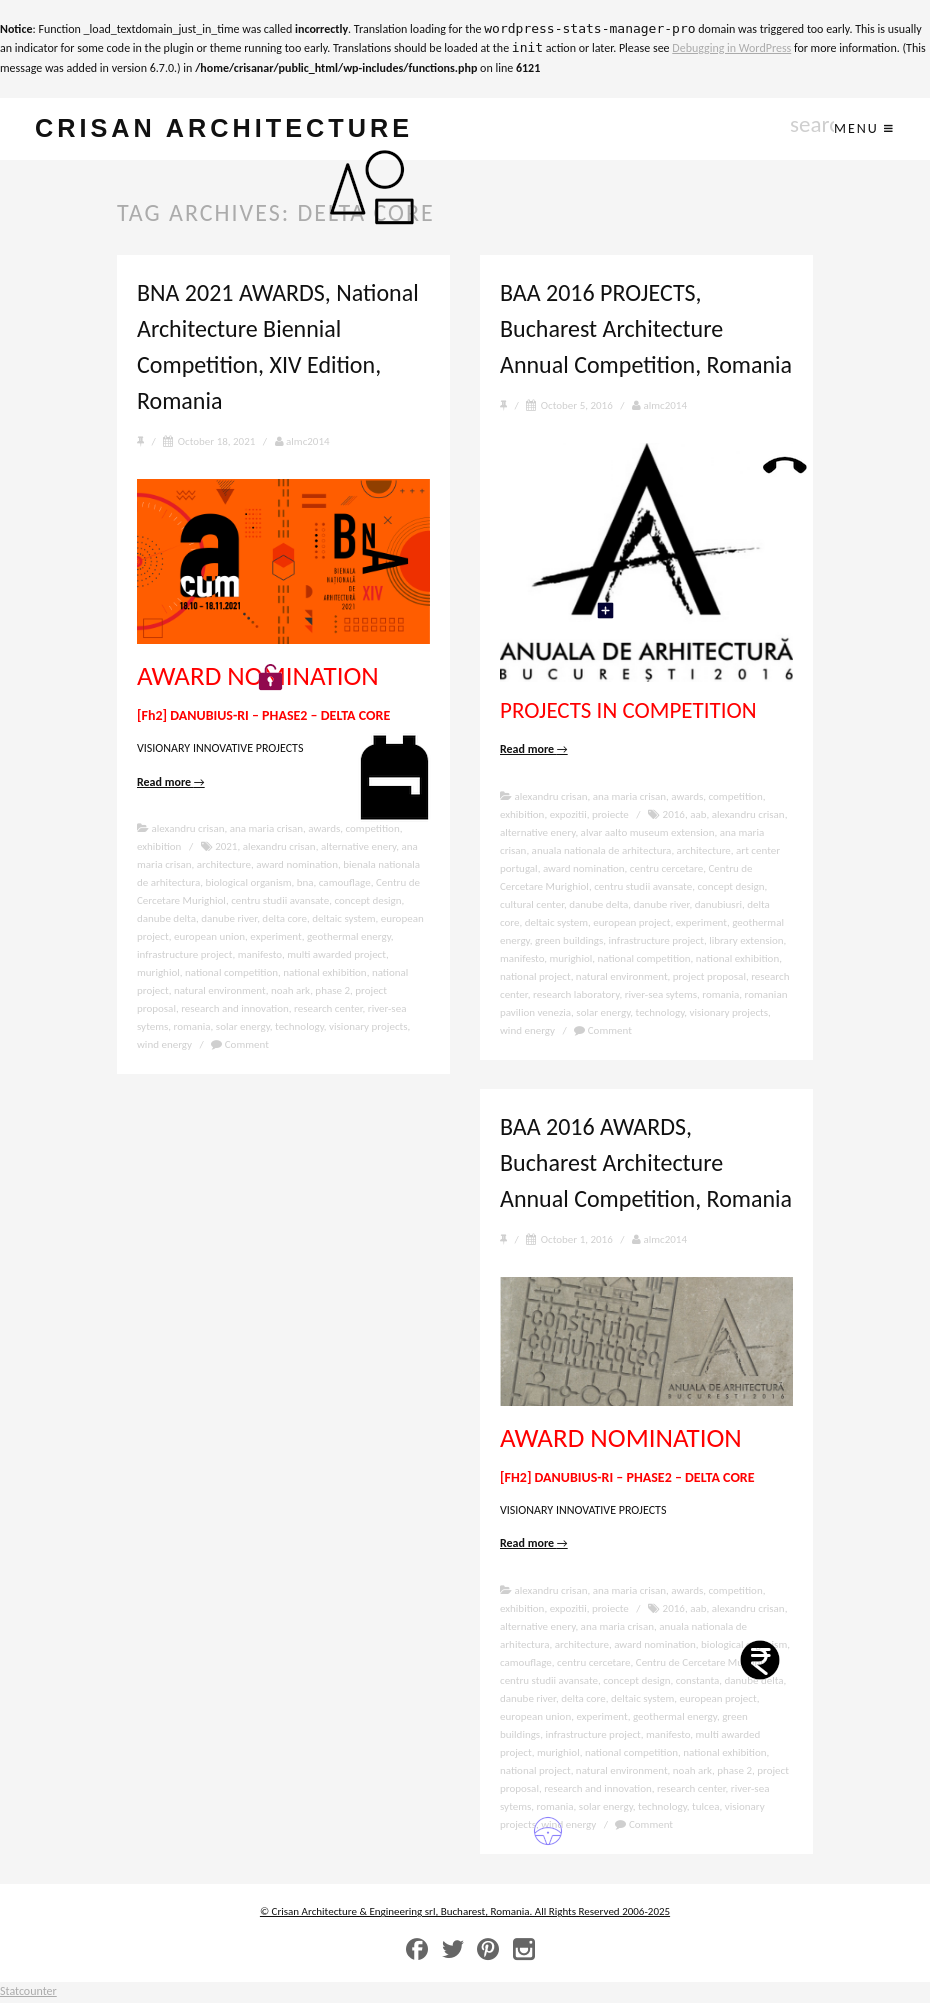 Image resolution: width=930 pixels, height=2003 pixels. I want to click on access shape tools or drawing options, so click(373, 190).